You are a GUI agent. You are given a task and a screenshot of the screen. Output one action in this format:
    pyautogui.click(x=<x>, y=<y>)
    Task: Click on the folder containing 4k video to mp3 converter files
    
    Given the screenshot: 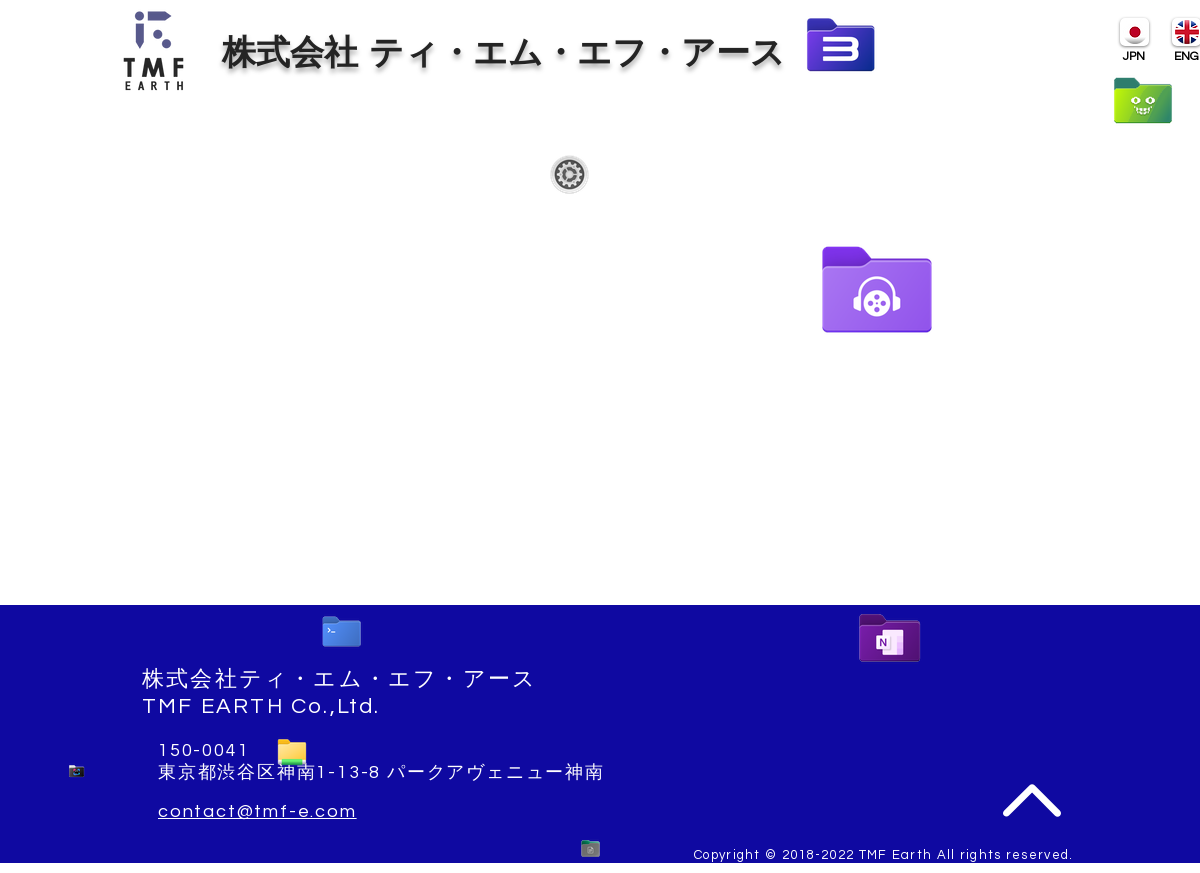 What is the action you would take?
    pyautogui.click(x=876, y=292)
    